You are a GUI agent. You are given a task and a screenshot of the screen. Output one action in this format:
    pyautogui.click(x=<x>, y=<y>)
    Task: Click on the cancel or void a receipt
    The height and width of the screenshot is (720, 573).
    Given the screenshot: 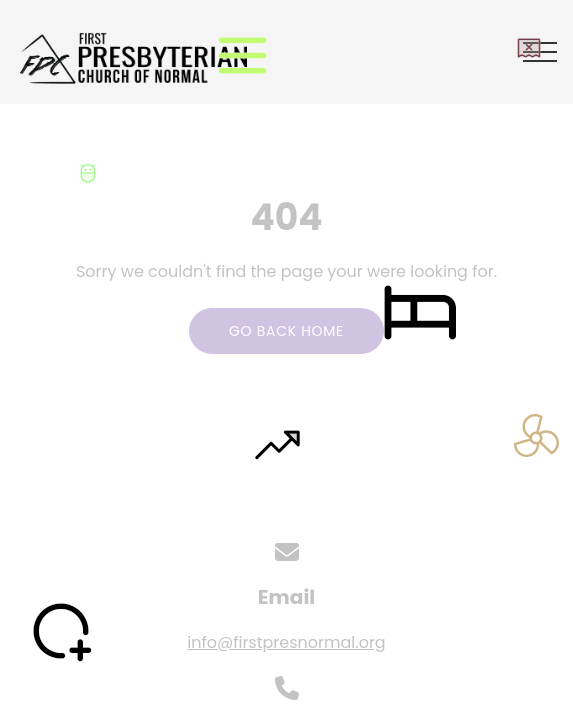 What is the action you would take?
    pyautogui.click(x=529, y=48)
    